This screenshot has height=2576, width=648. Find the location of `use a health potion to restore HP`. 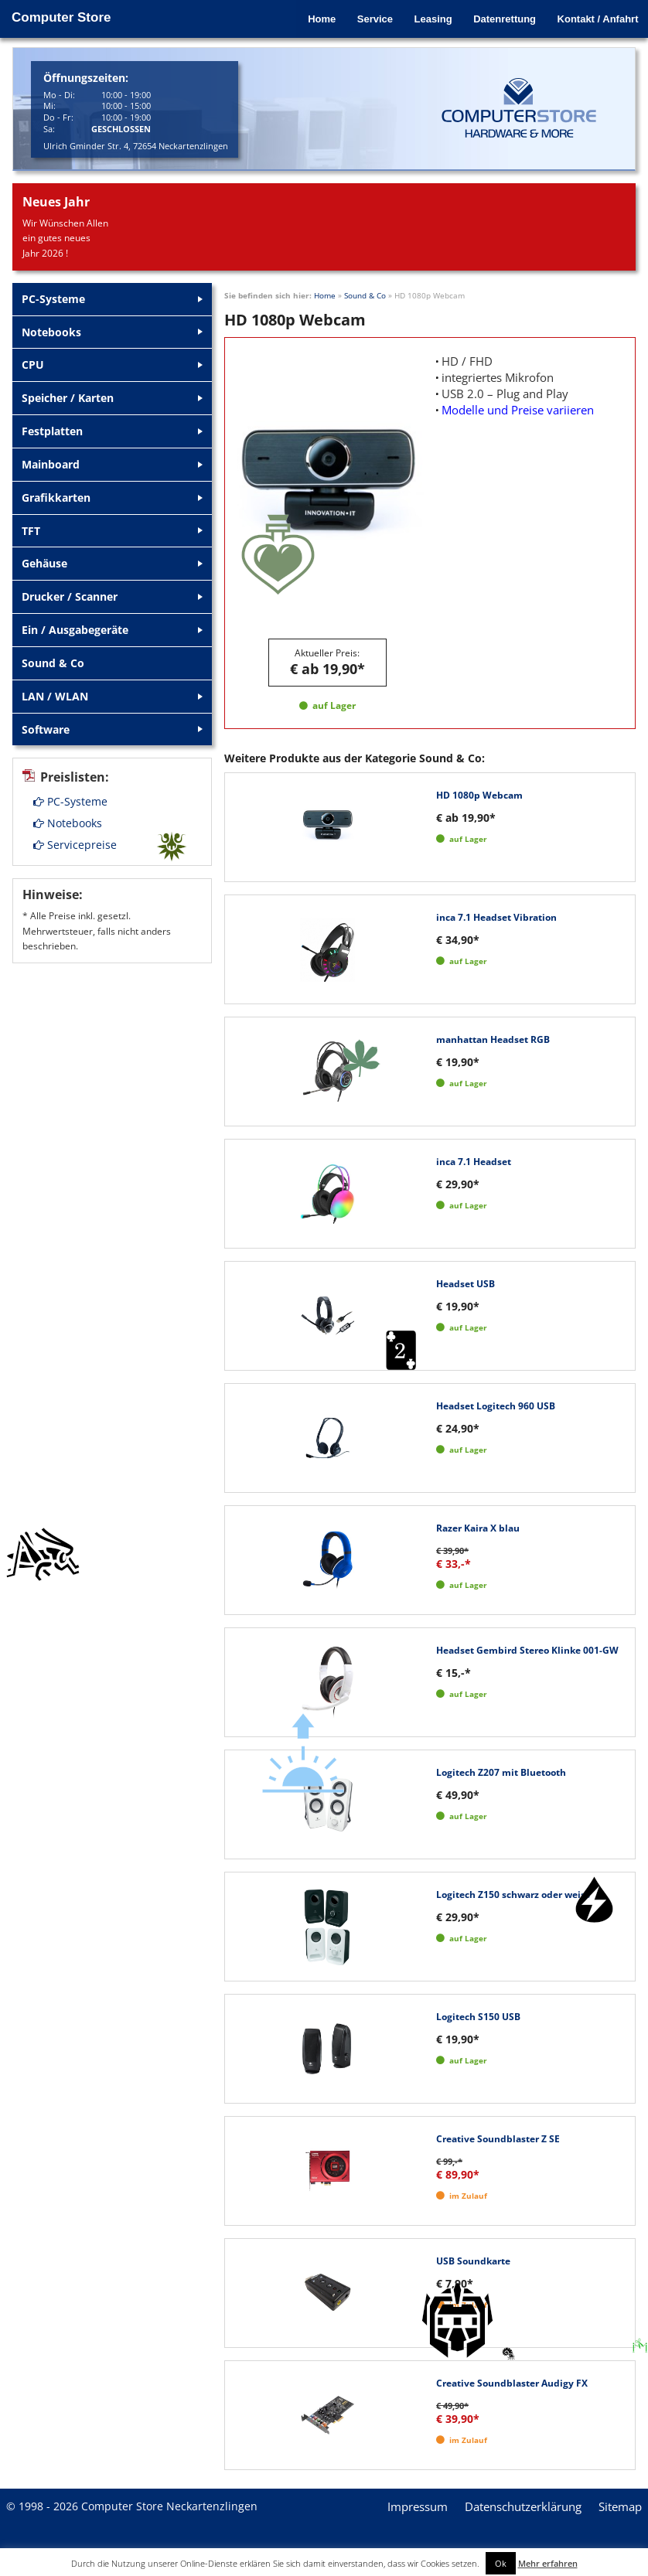

use a health potion to restore HP is located at coordinates (278, 554).